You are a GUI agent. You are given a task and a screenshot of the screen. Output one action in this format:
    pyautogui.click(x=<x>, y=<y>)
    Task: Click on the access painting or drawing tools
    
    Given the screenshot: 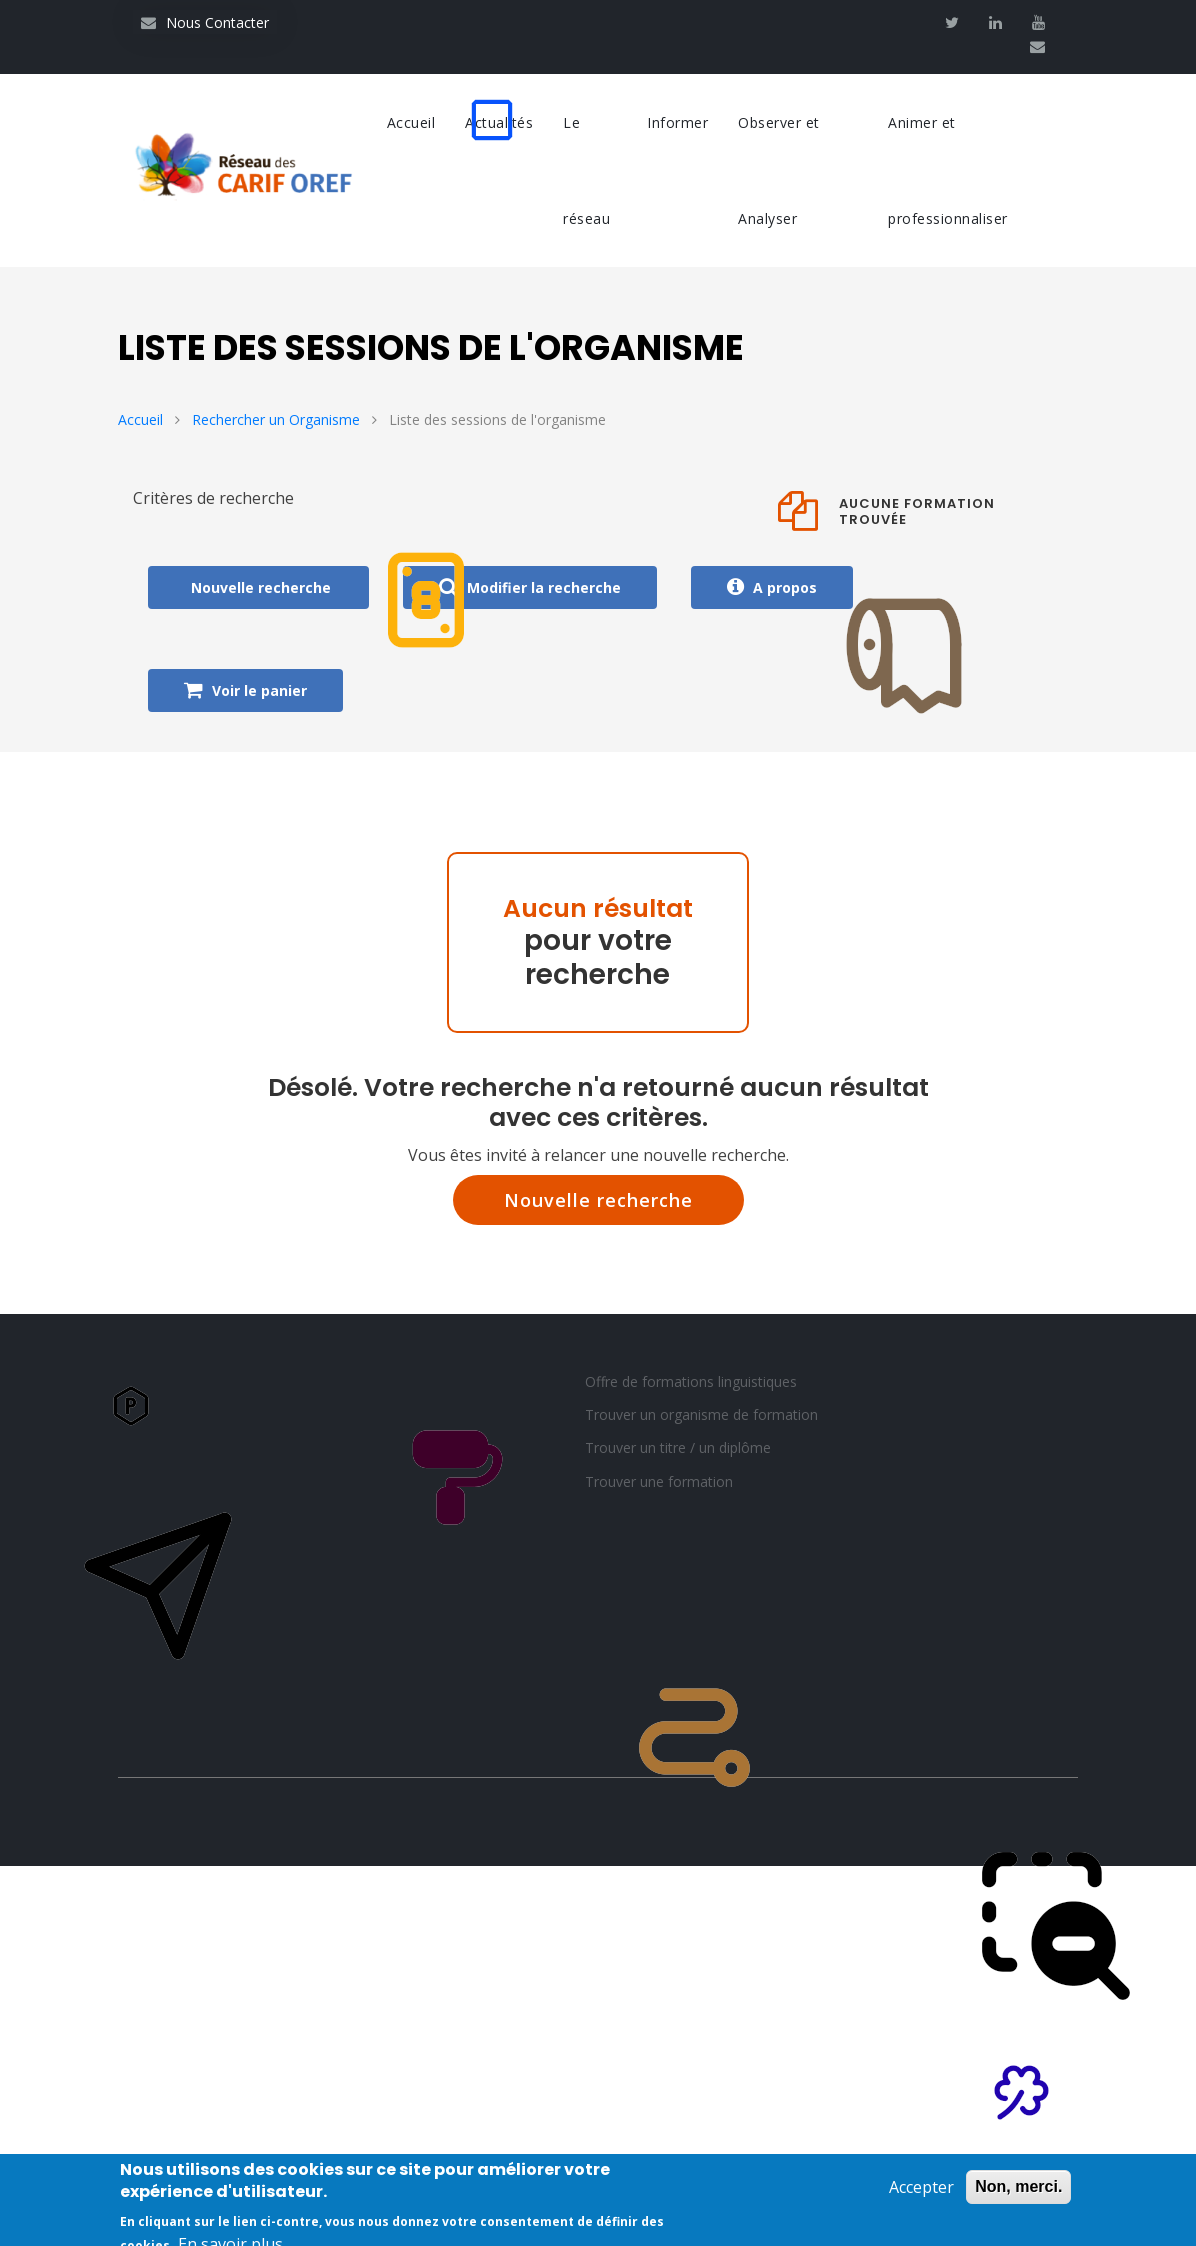 What is the action you would take?
    pyautogui.click(x=450, y=1477)
    